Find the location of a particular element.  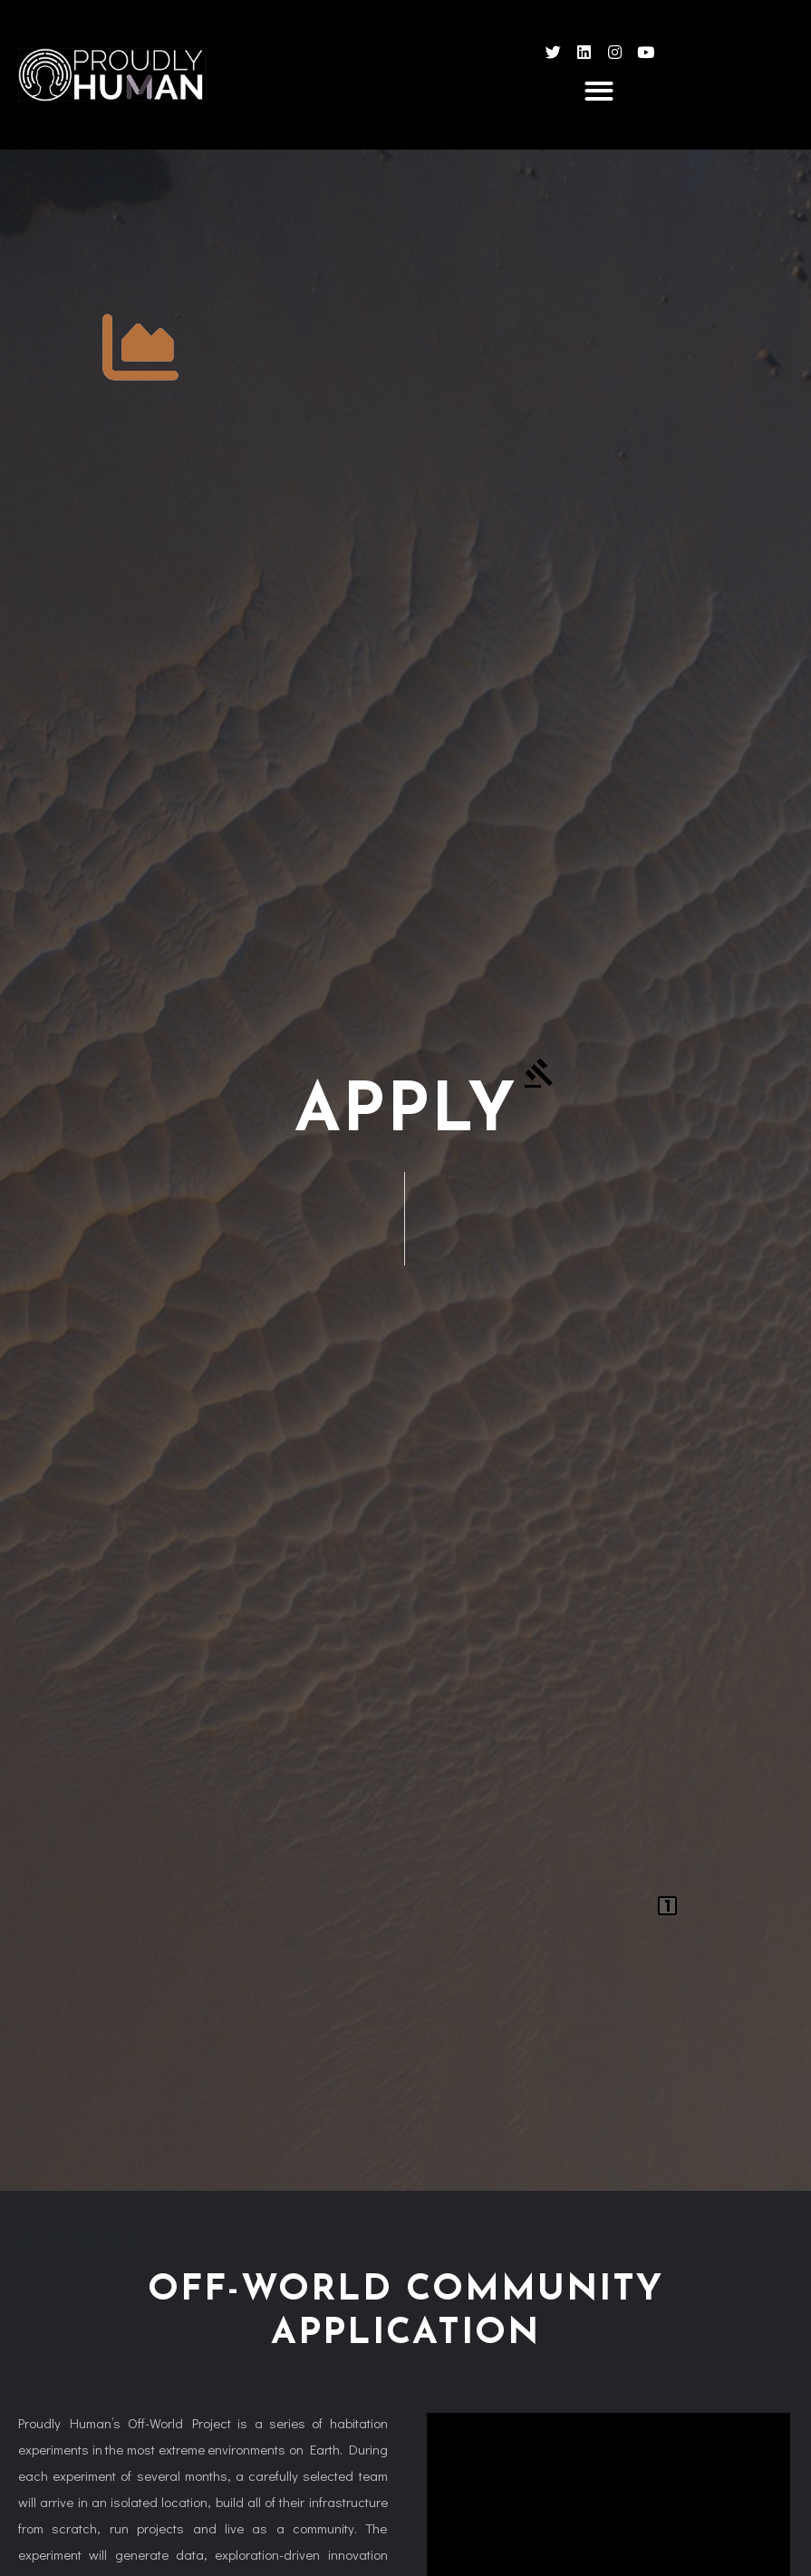

indicates the first item or step in a sequence is located at coordinates (667, 1905).